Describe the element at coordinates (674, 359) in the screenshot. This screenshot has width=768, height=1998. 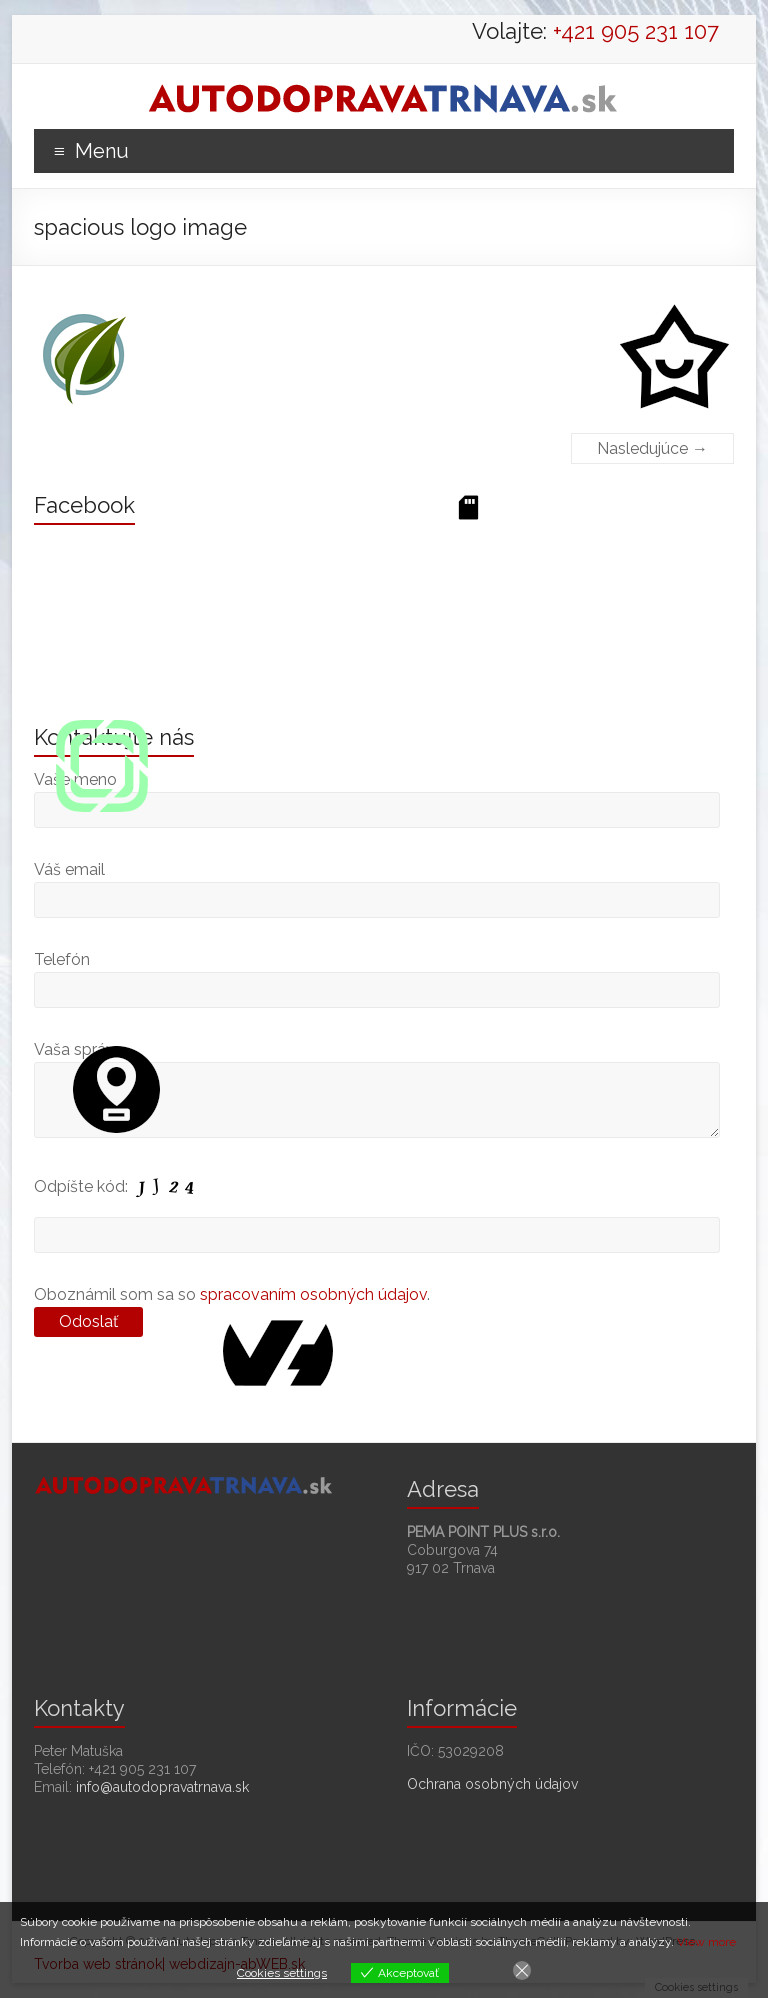
I see `mark as favorite with positive feedback` at that location.